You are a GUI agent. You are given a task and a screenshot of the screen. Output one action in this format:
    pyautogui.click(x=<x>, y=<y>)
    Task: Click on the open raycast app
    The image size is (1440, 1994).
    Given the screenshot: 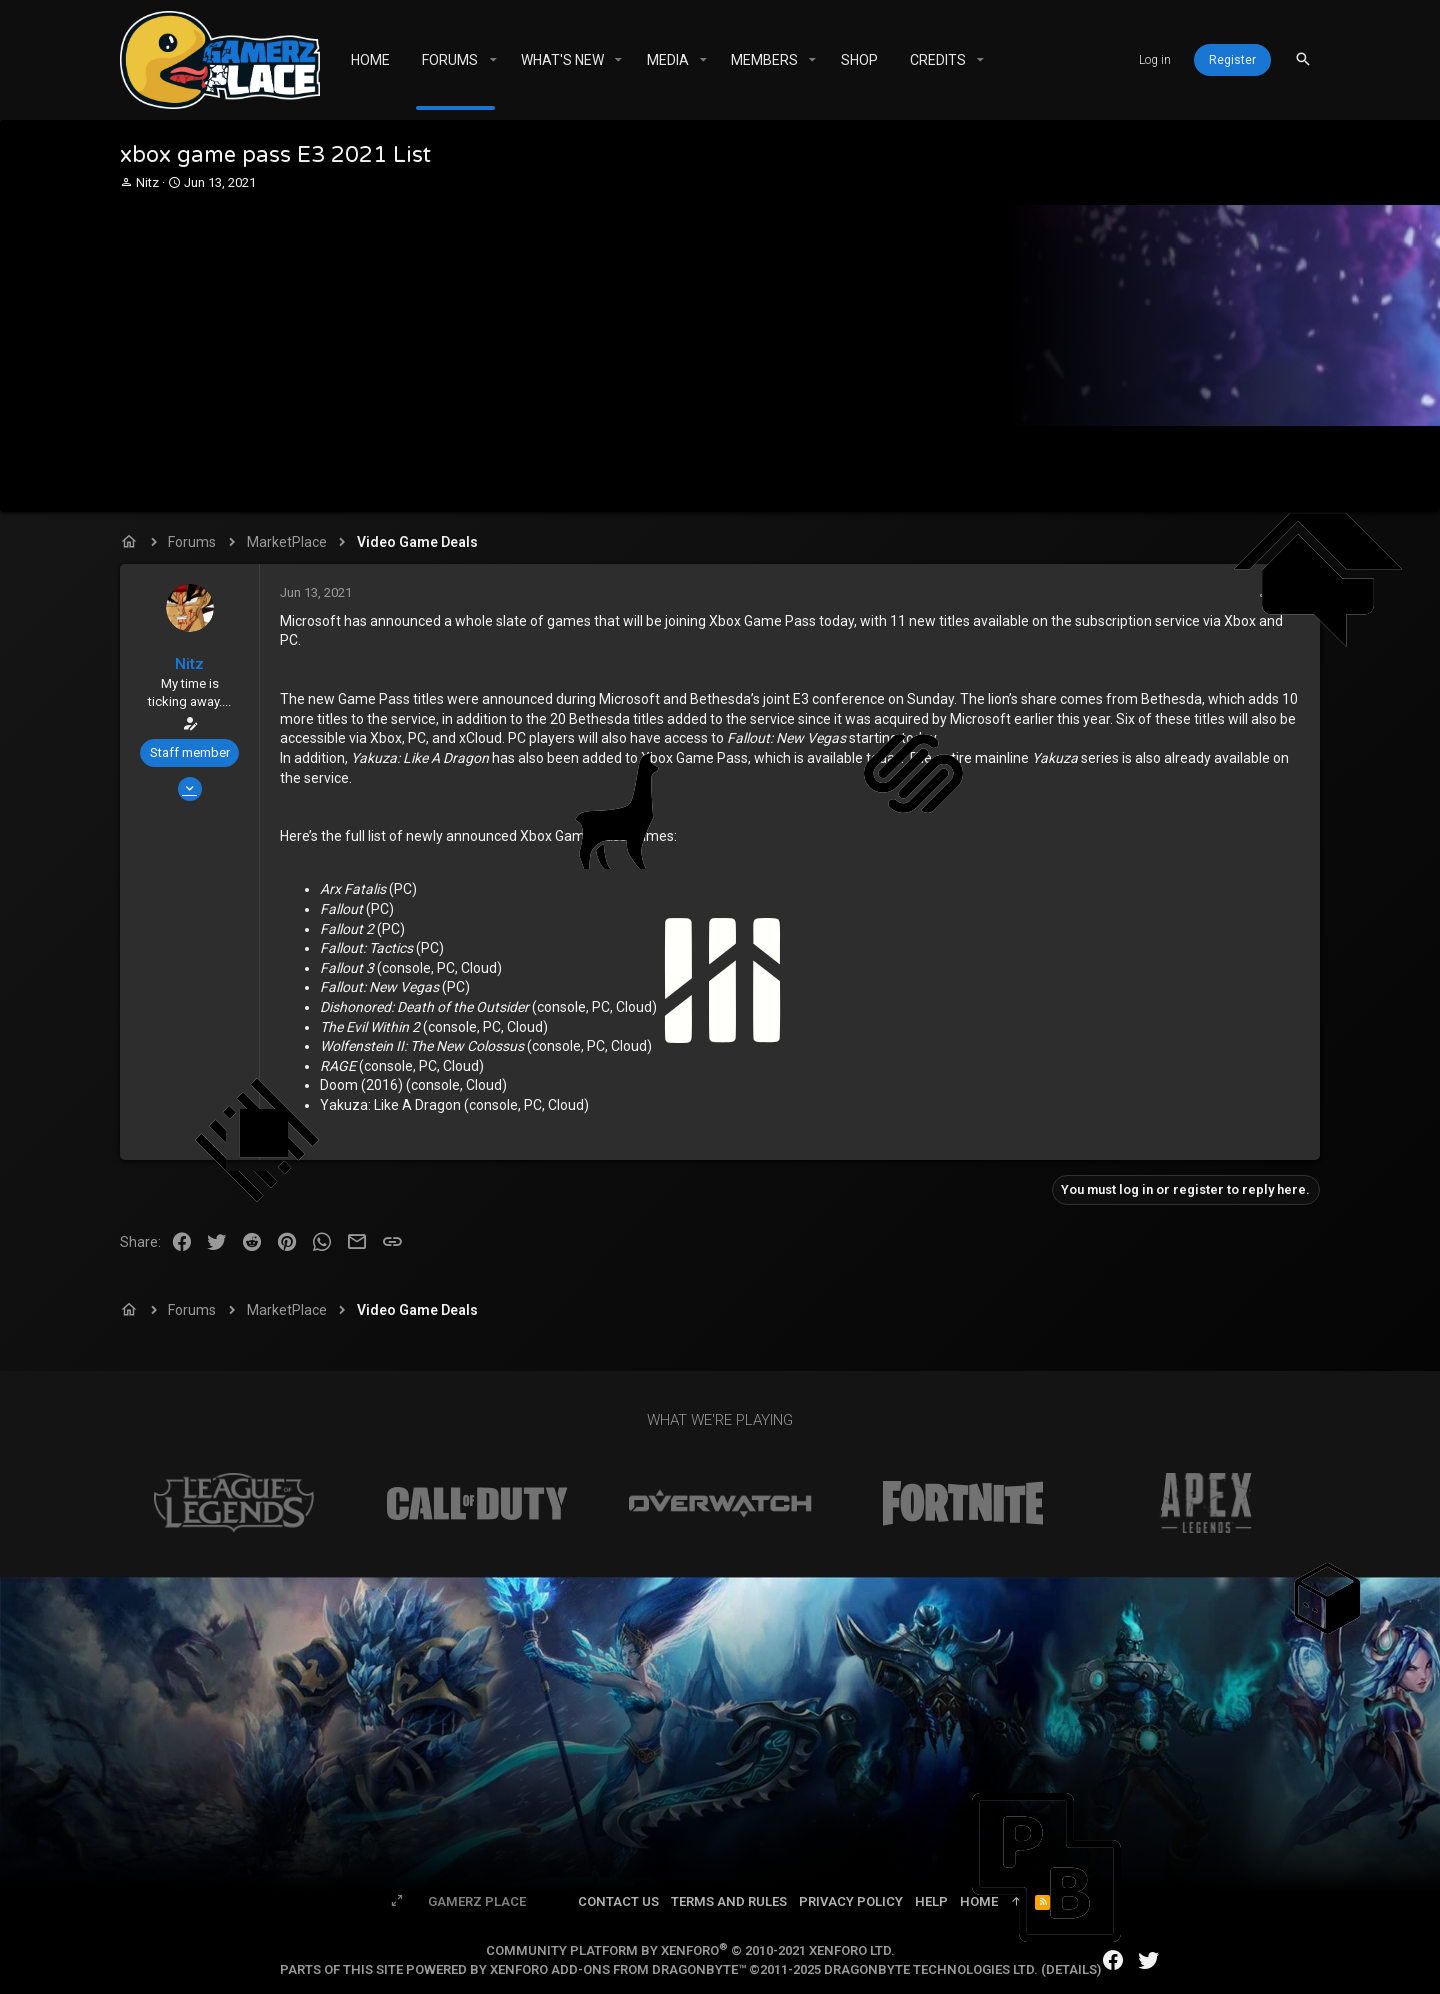 What is the action you would take?
    pyautogui.click(x=257, y=1140)
    